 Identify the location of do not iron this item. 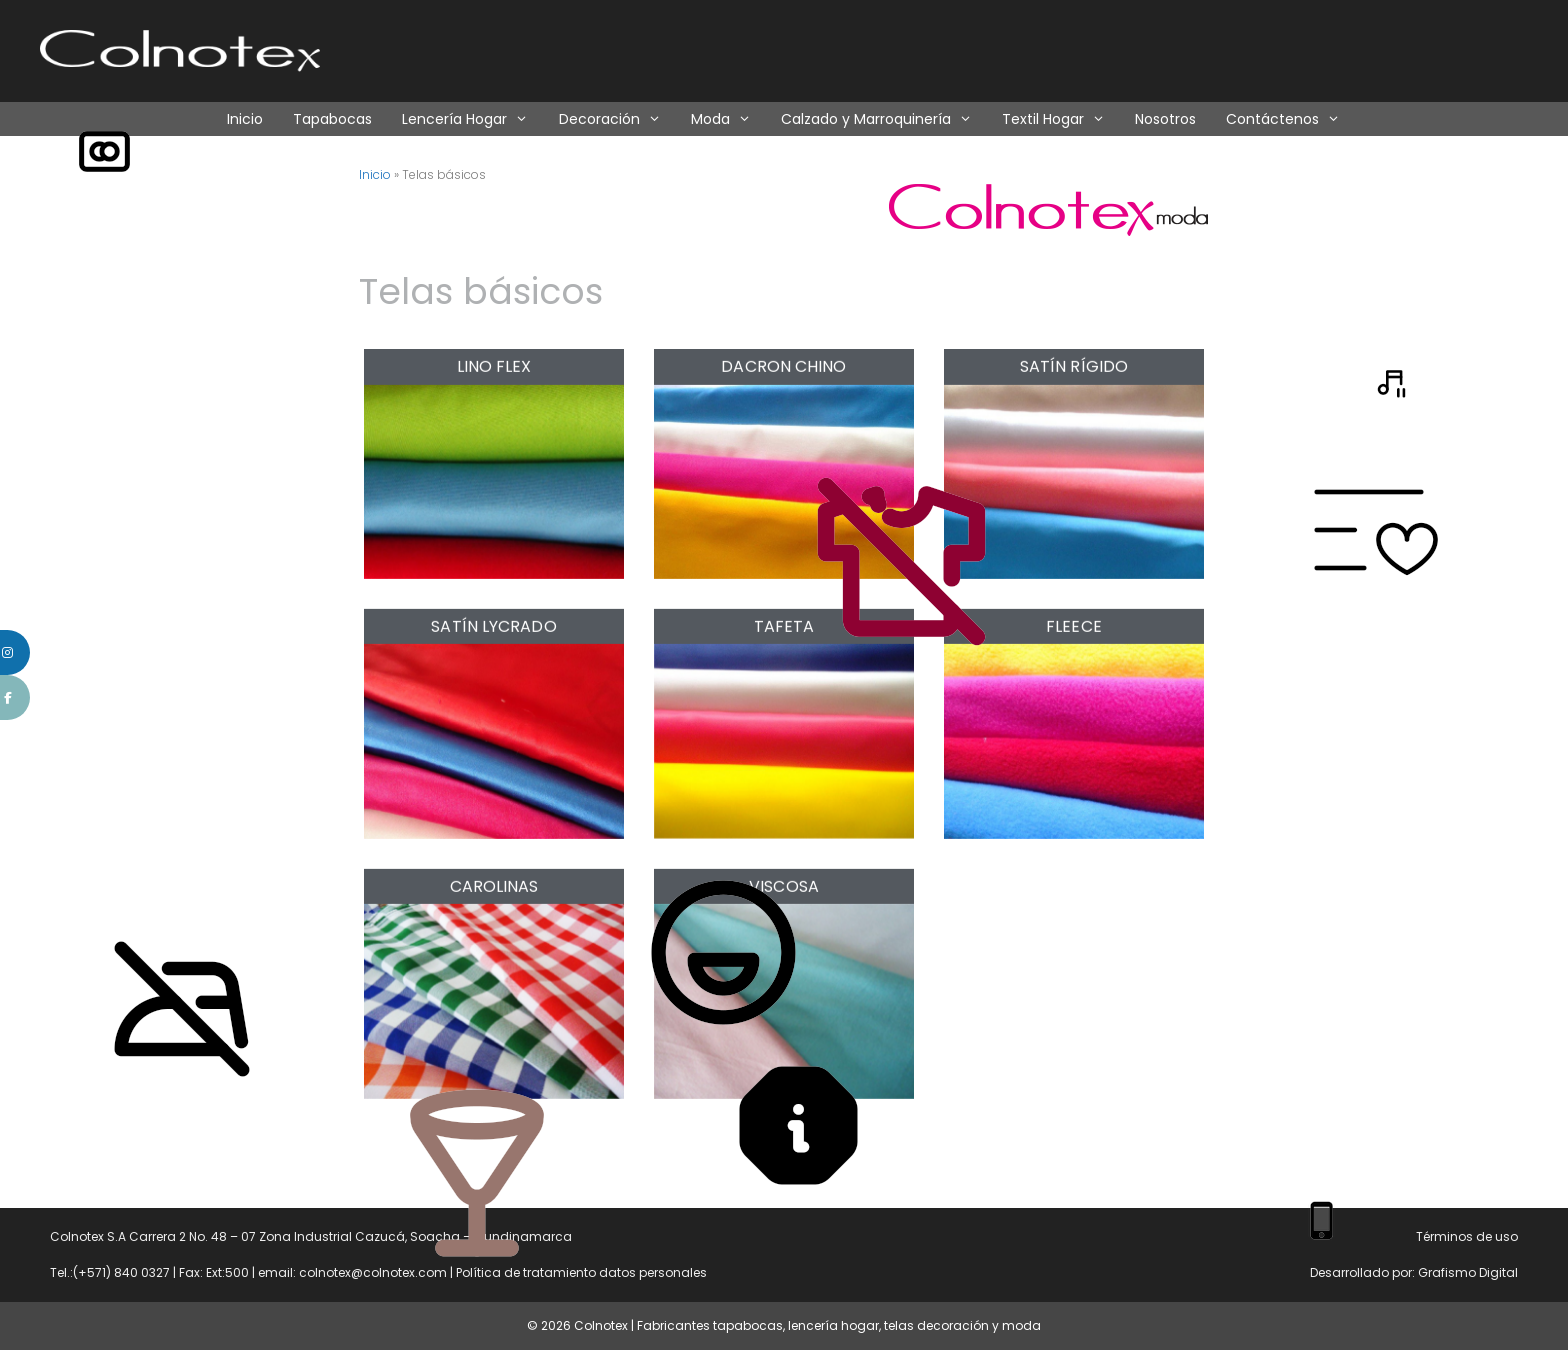
(182, 1009).